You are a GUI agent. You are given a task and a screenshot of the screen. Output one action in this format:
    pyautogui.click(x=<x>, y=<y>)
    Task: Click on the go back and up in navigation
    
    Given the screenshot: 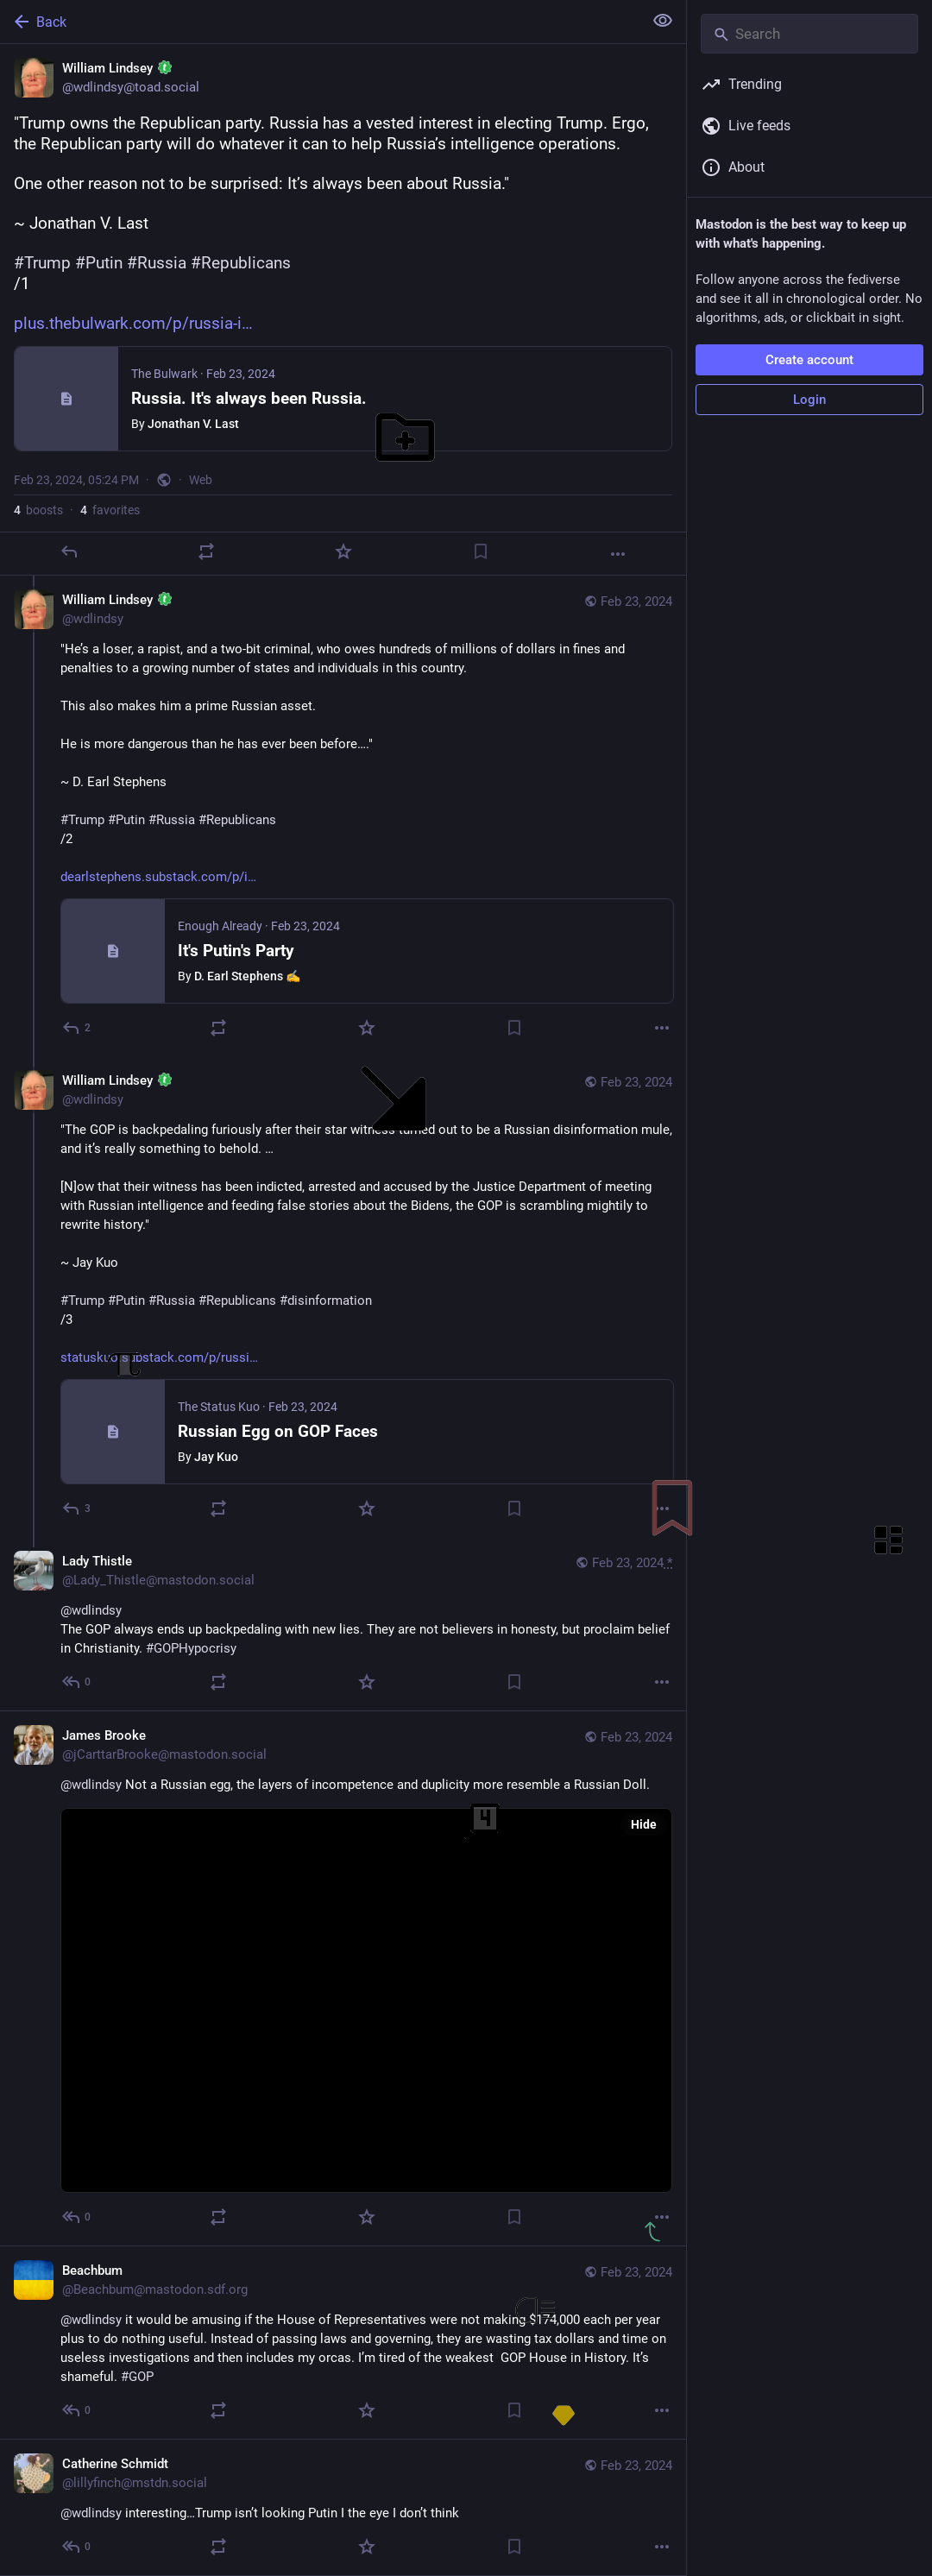 What is the action you would take?
    pyautogui.click(x=652, y=2232)
    